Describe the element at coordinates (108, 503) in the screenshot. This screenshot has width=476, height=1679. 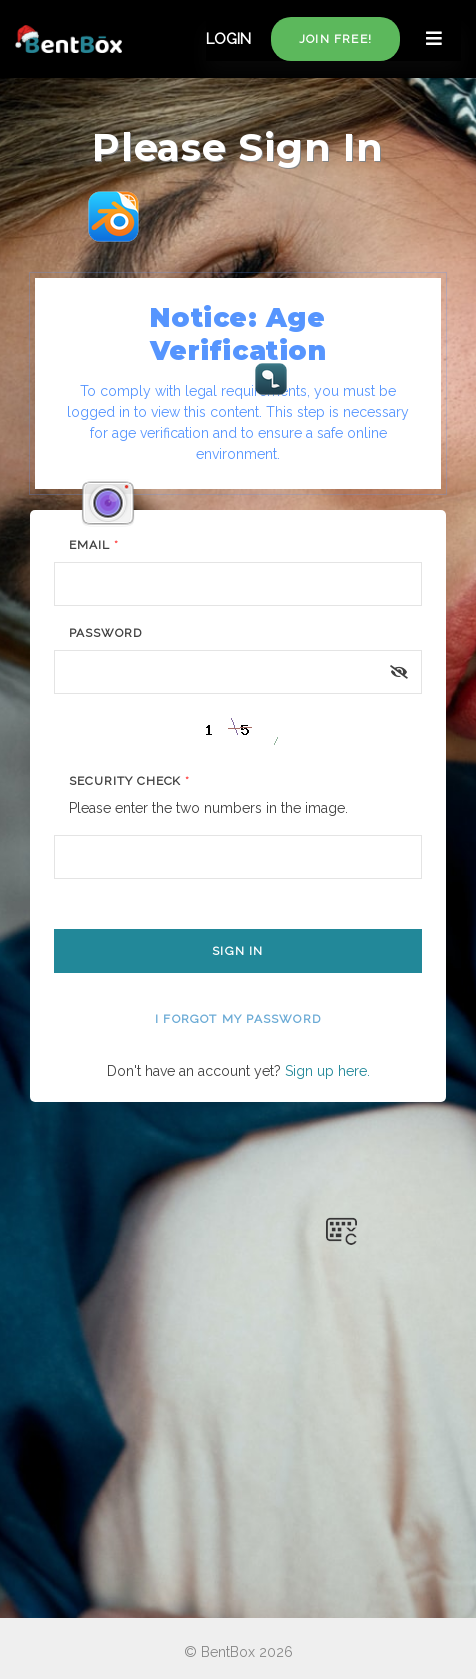
I see `open webcamoid camera application` at that location.